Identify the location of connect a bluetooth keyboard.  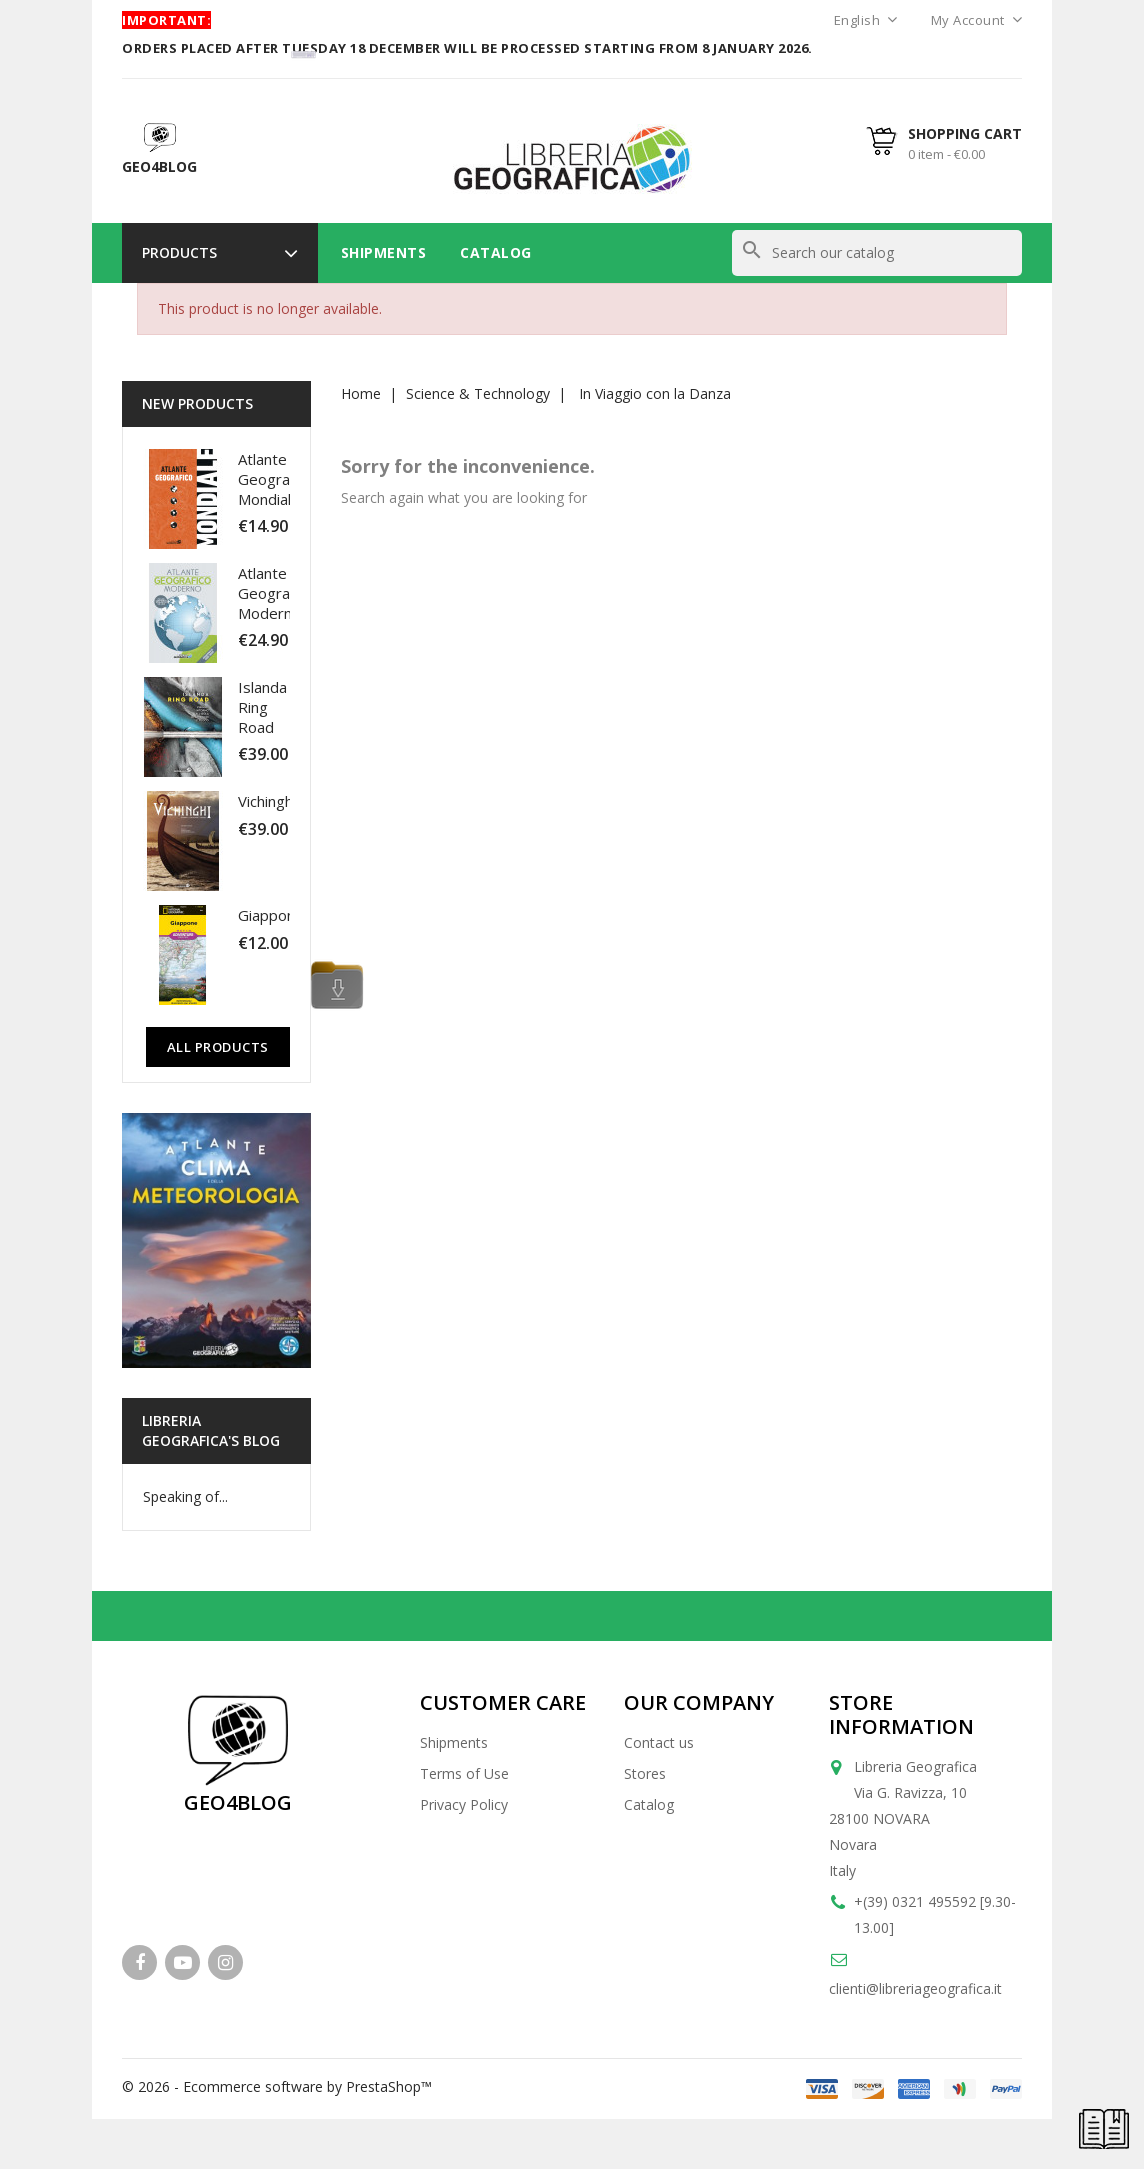
(303, 54).